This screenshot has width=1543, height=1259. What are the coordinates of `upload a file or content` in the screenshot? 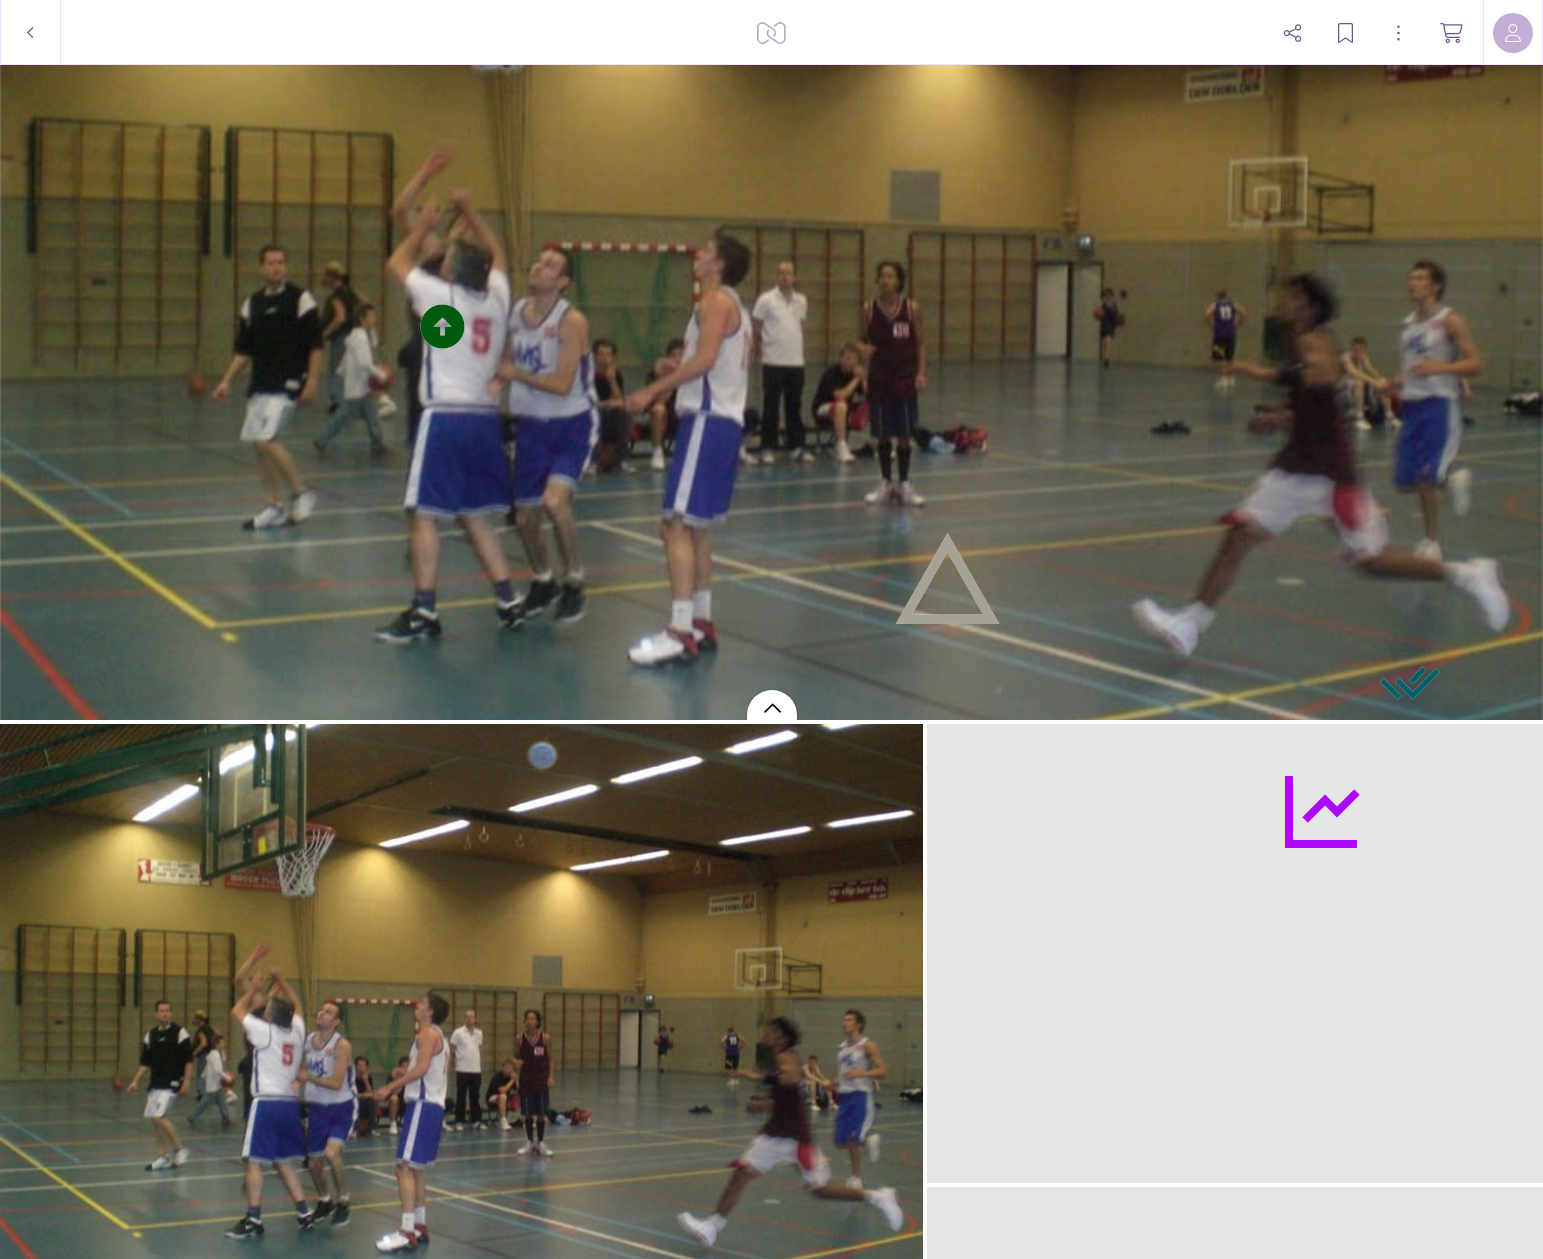 It's located at (442, 326).